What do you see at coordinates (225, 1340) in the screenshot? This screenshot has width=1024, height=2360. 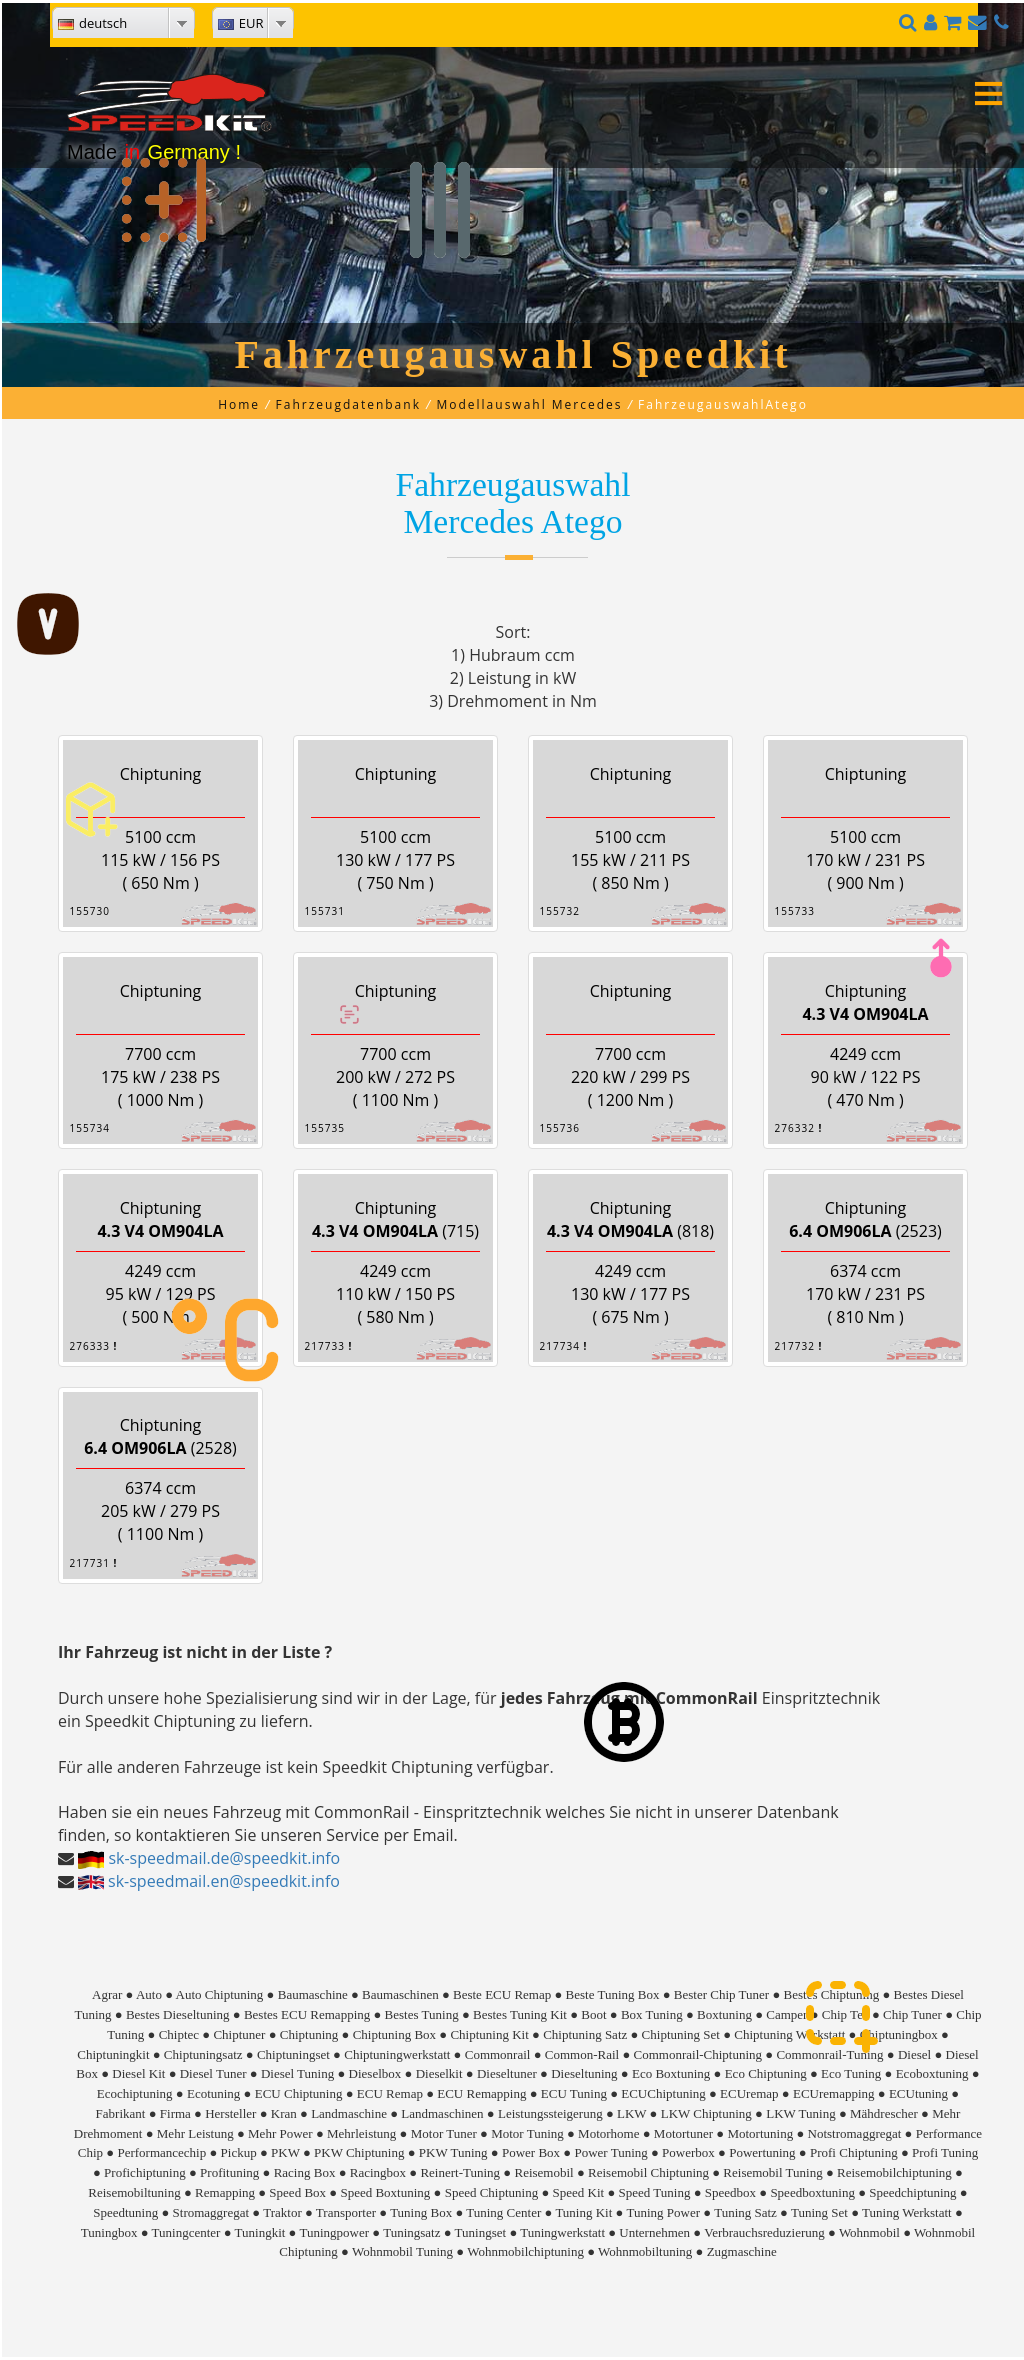 I see `display temperature in celsius` at bounding box center [225, 1340].